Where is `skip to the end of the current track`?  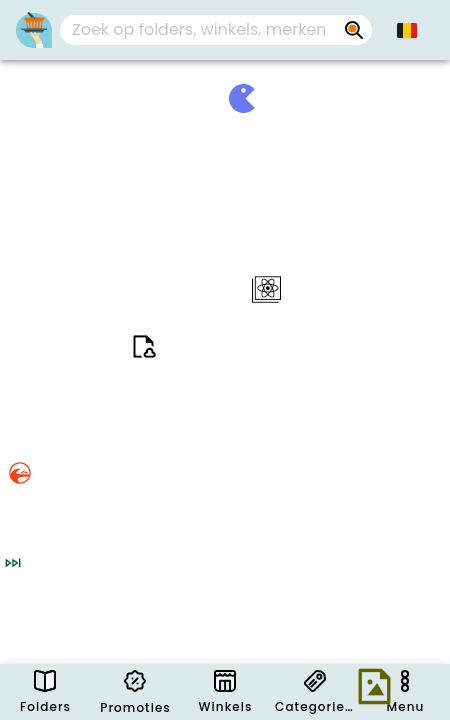
skip to the end of the current track is located at coordinates (13, 563).